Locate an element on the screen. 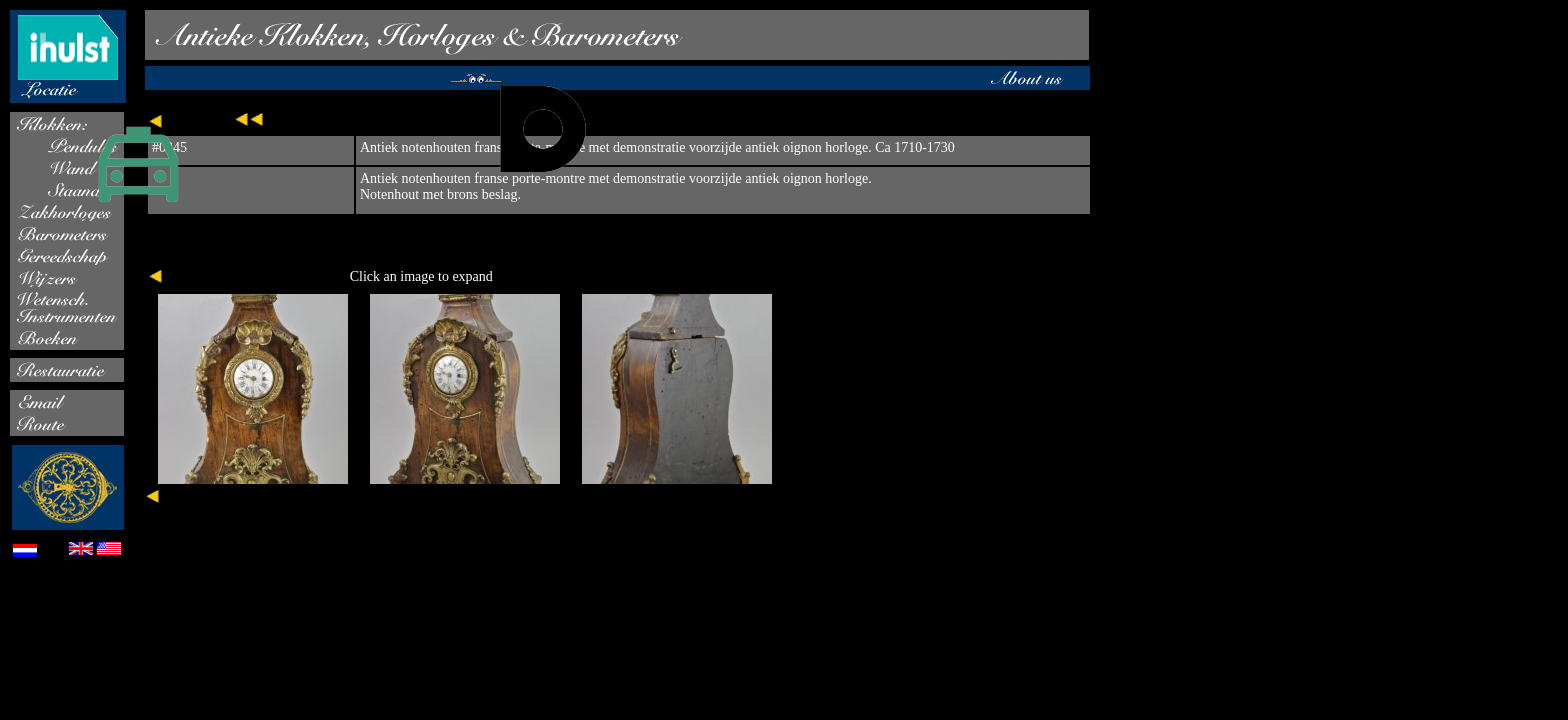  DatoCMS logo is located at coordinates (543, 129).